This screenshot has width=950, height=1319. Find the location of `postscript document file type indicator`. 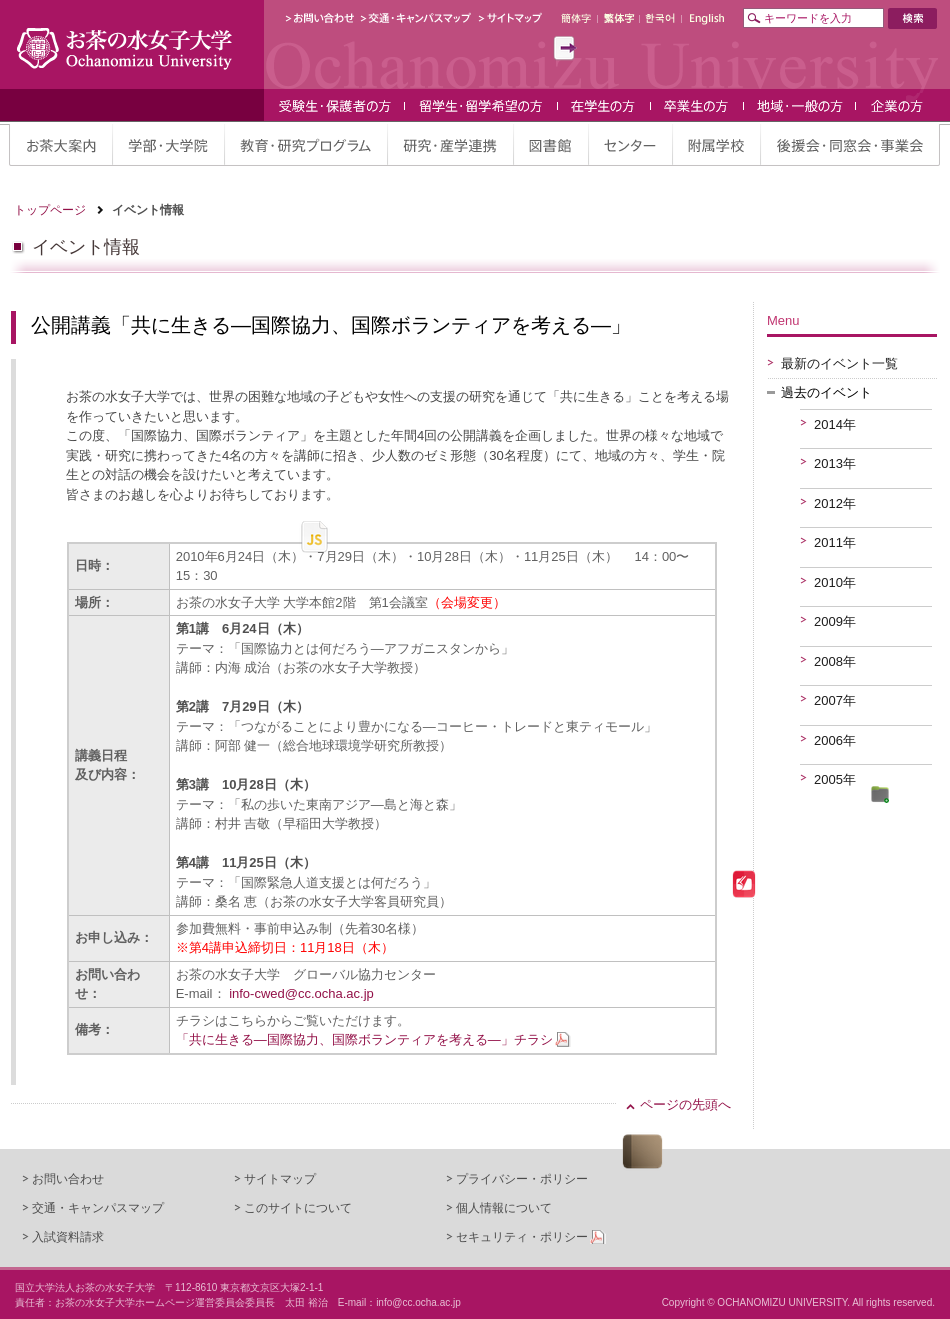

postscript document file type indicator is located at coordinates (744, 884).